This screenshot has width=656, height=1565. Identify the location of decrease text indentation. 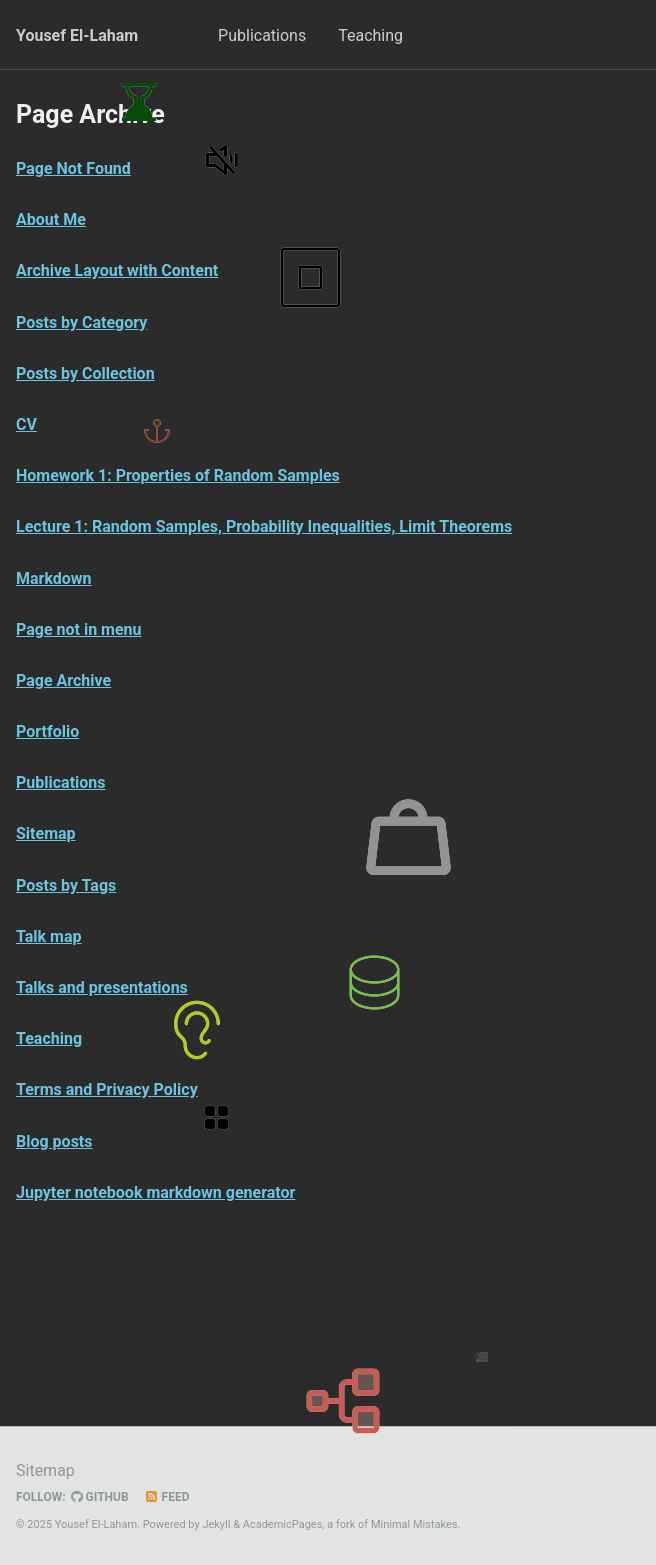
(482, 1357).